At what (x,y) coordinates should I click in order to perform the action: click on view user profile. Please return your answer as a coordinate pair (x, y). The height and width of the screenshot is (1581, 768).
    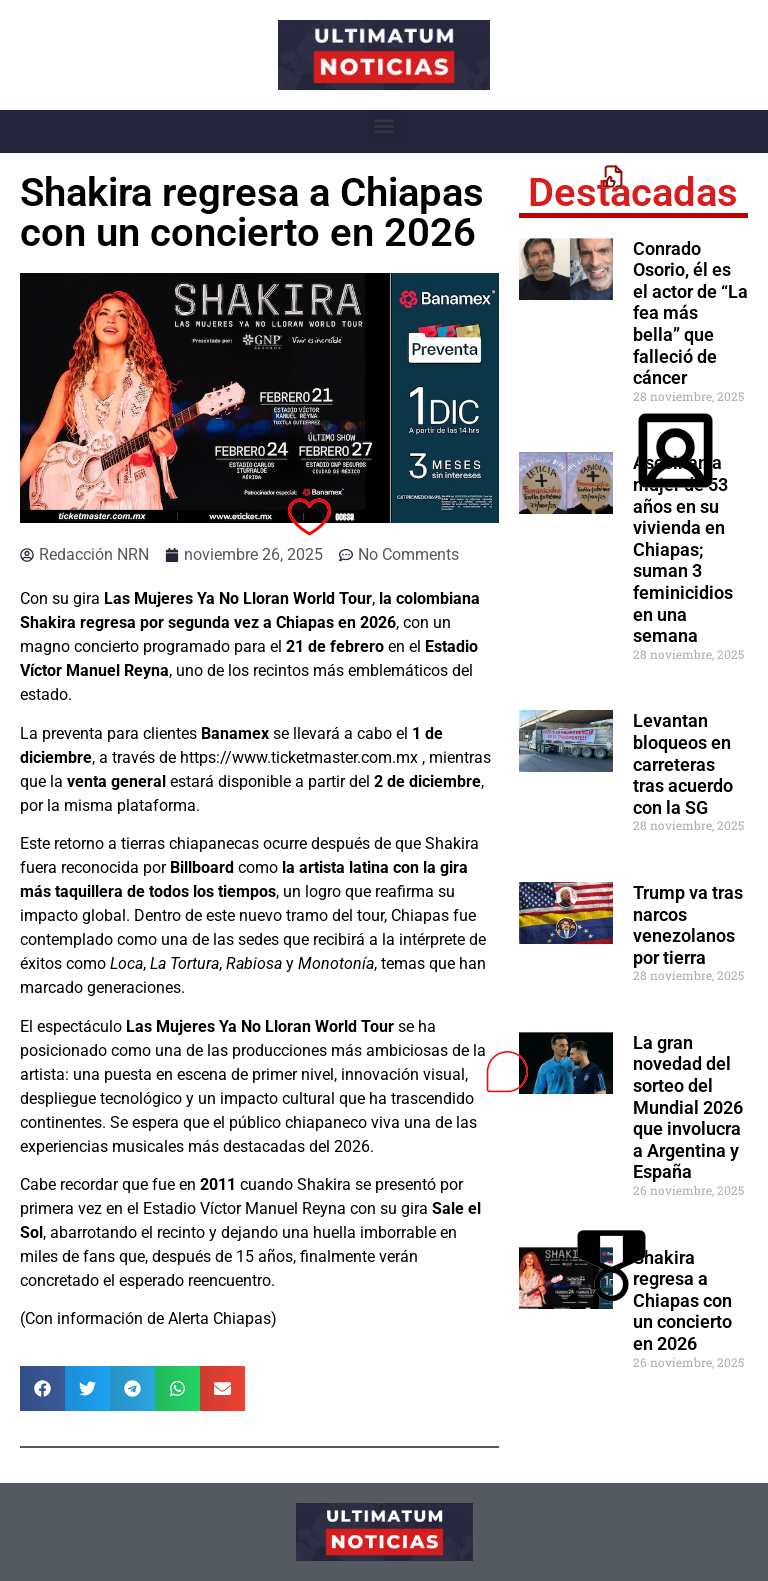
    Looking at the image, I should click on (675, 450).